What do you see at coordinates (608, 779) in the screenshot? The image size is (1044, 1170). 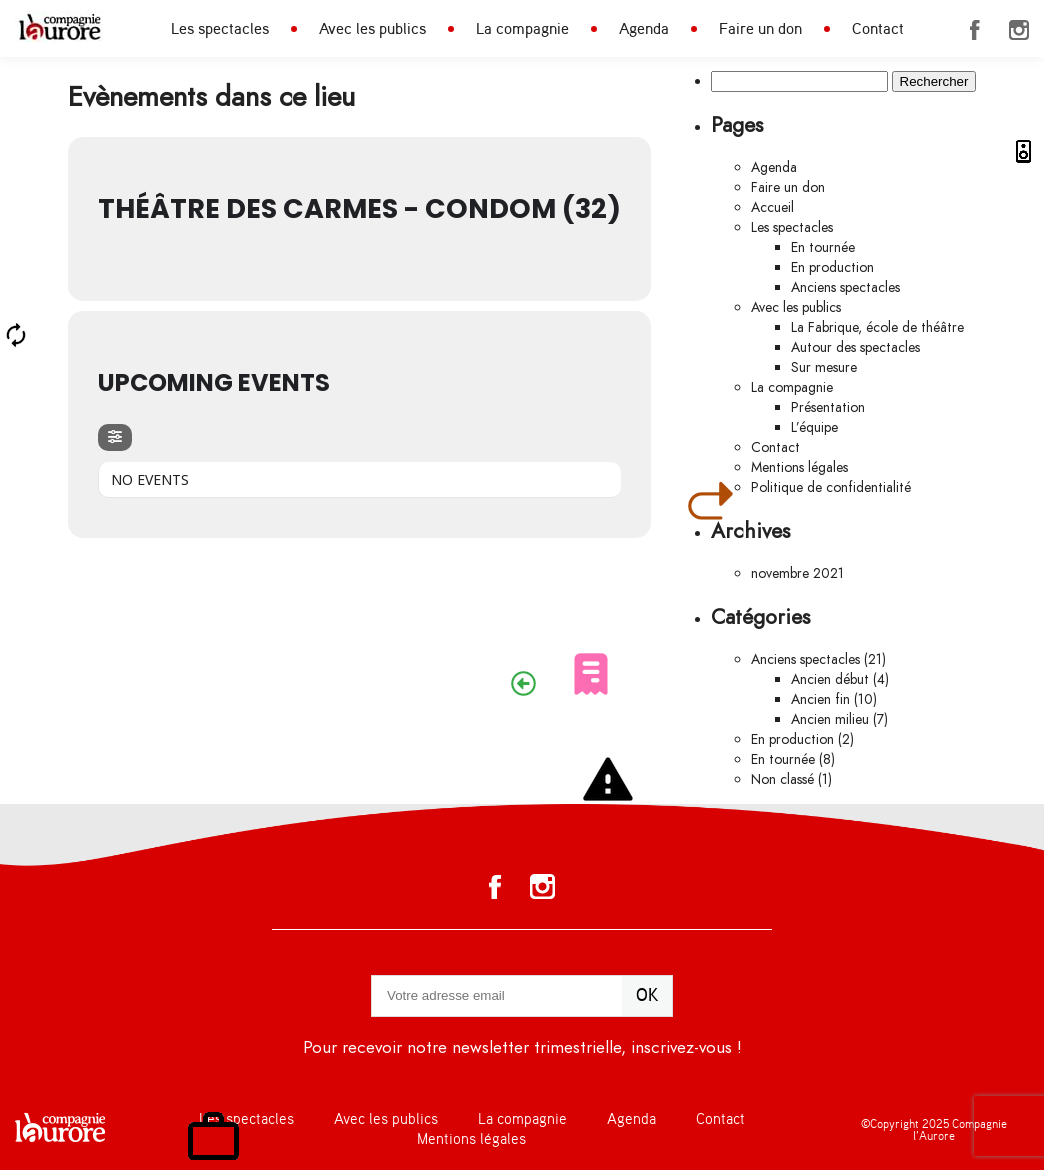 I see `indicates a warning or potential problem` at bounding box center [608, 779].